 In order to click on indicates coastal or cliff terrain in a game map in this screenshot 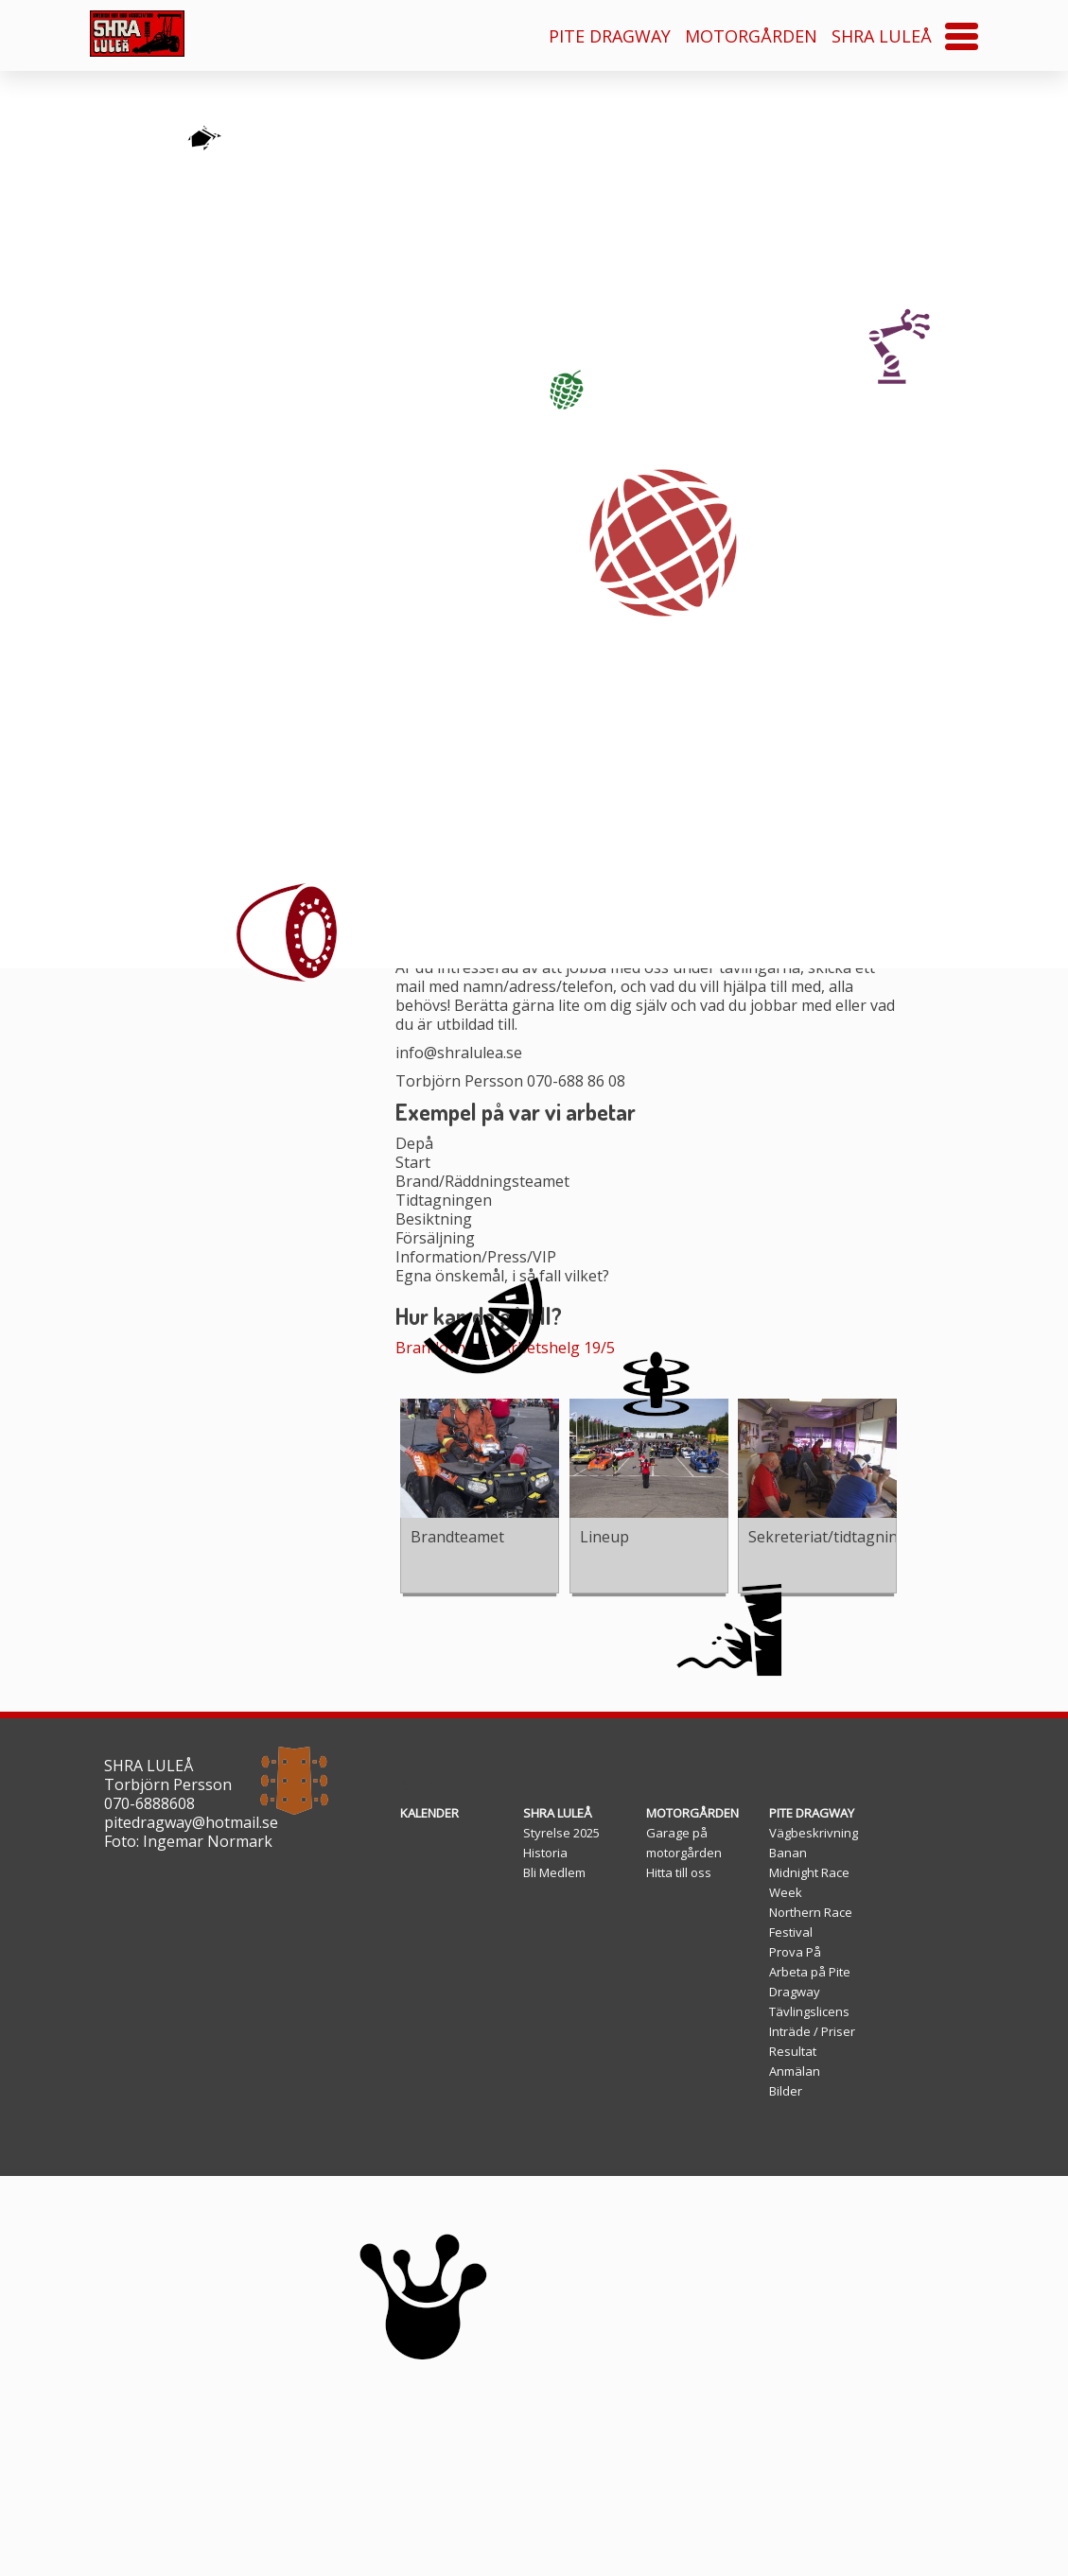, I will do `click(728, 1623)`.